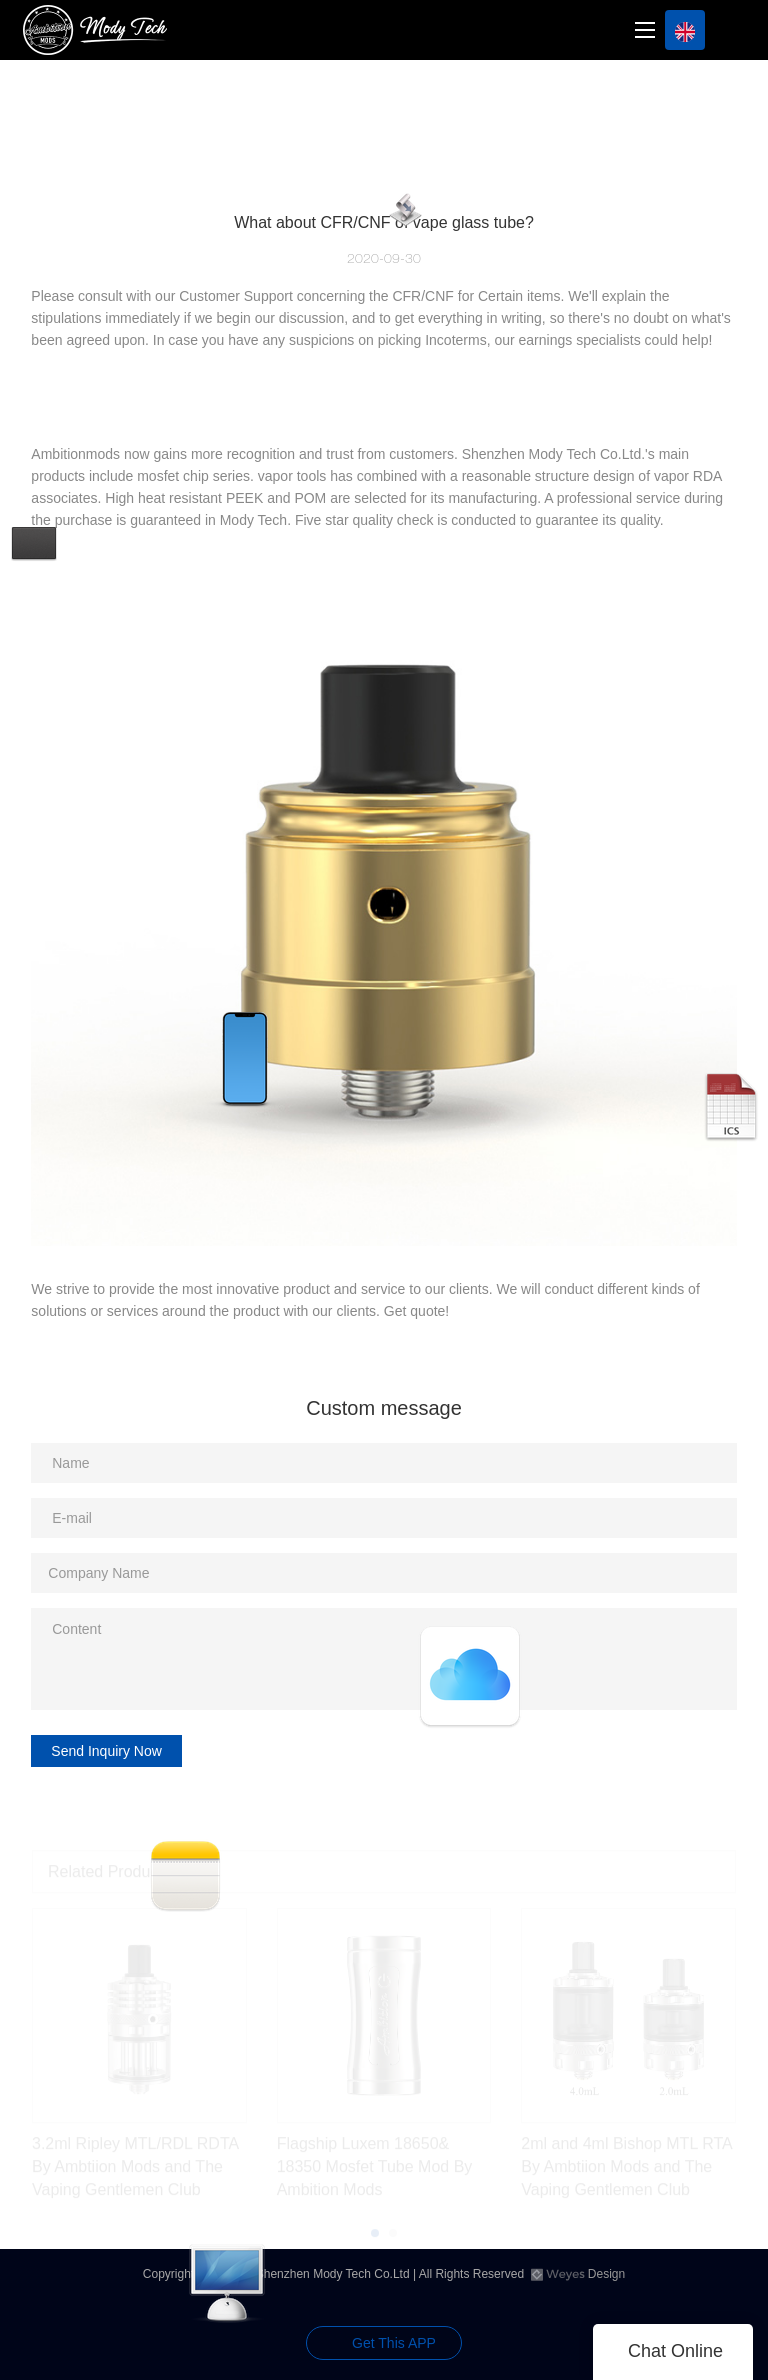  What do you see at coordinates (227, 2281) in the screenshot?
I see `represents an imac g4 device in system settings` at bounding box center [227, 2281].